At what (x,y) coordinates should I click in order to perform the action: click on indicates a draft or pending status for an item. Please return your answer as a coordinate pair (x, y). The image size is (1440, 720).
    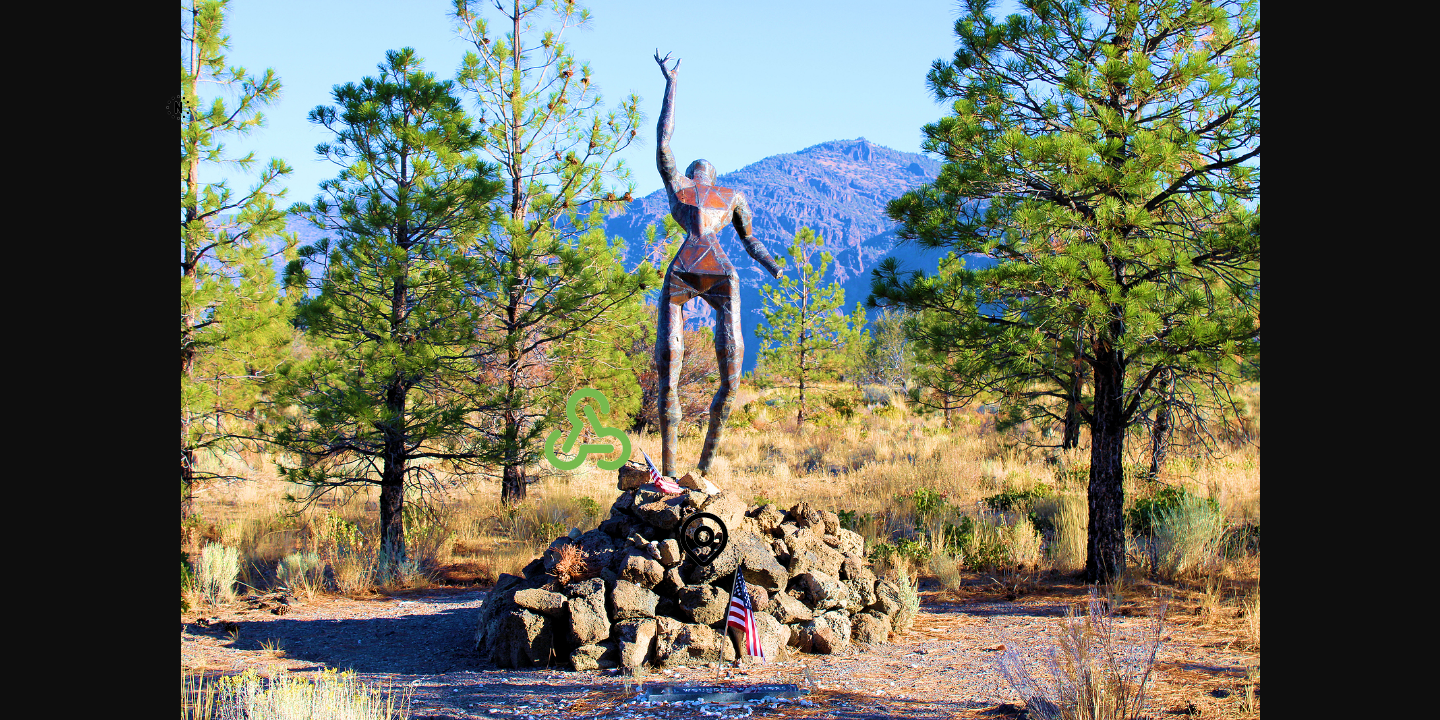
    Looking at the image, I should click on (178, 107).